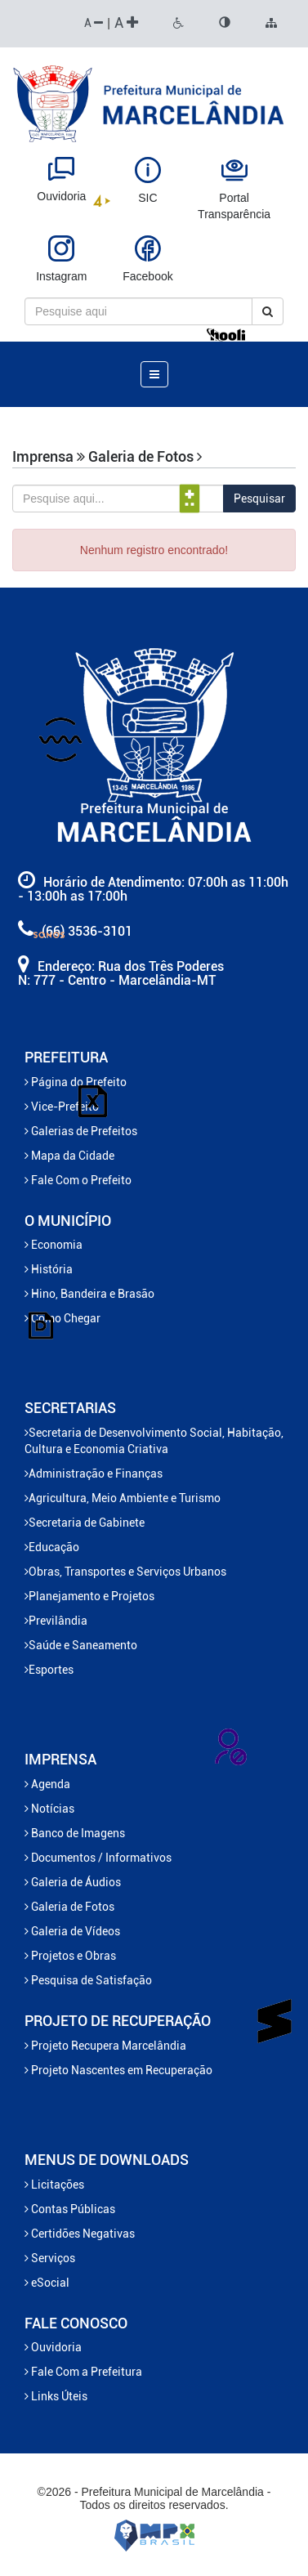 The image size is (308, 2576). What do you see at coordinates (49, 935) in the screenshot?
I see `open the Sonos app` at bounding box center [49, 935].